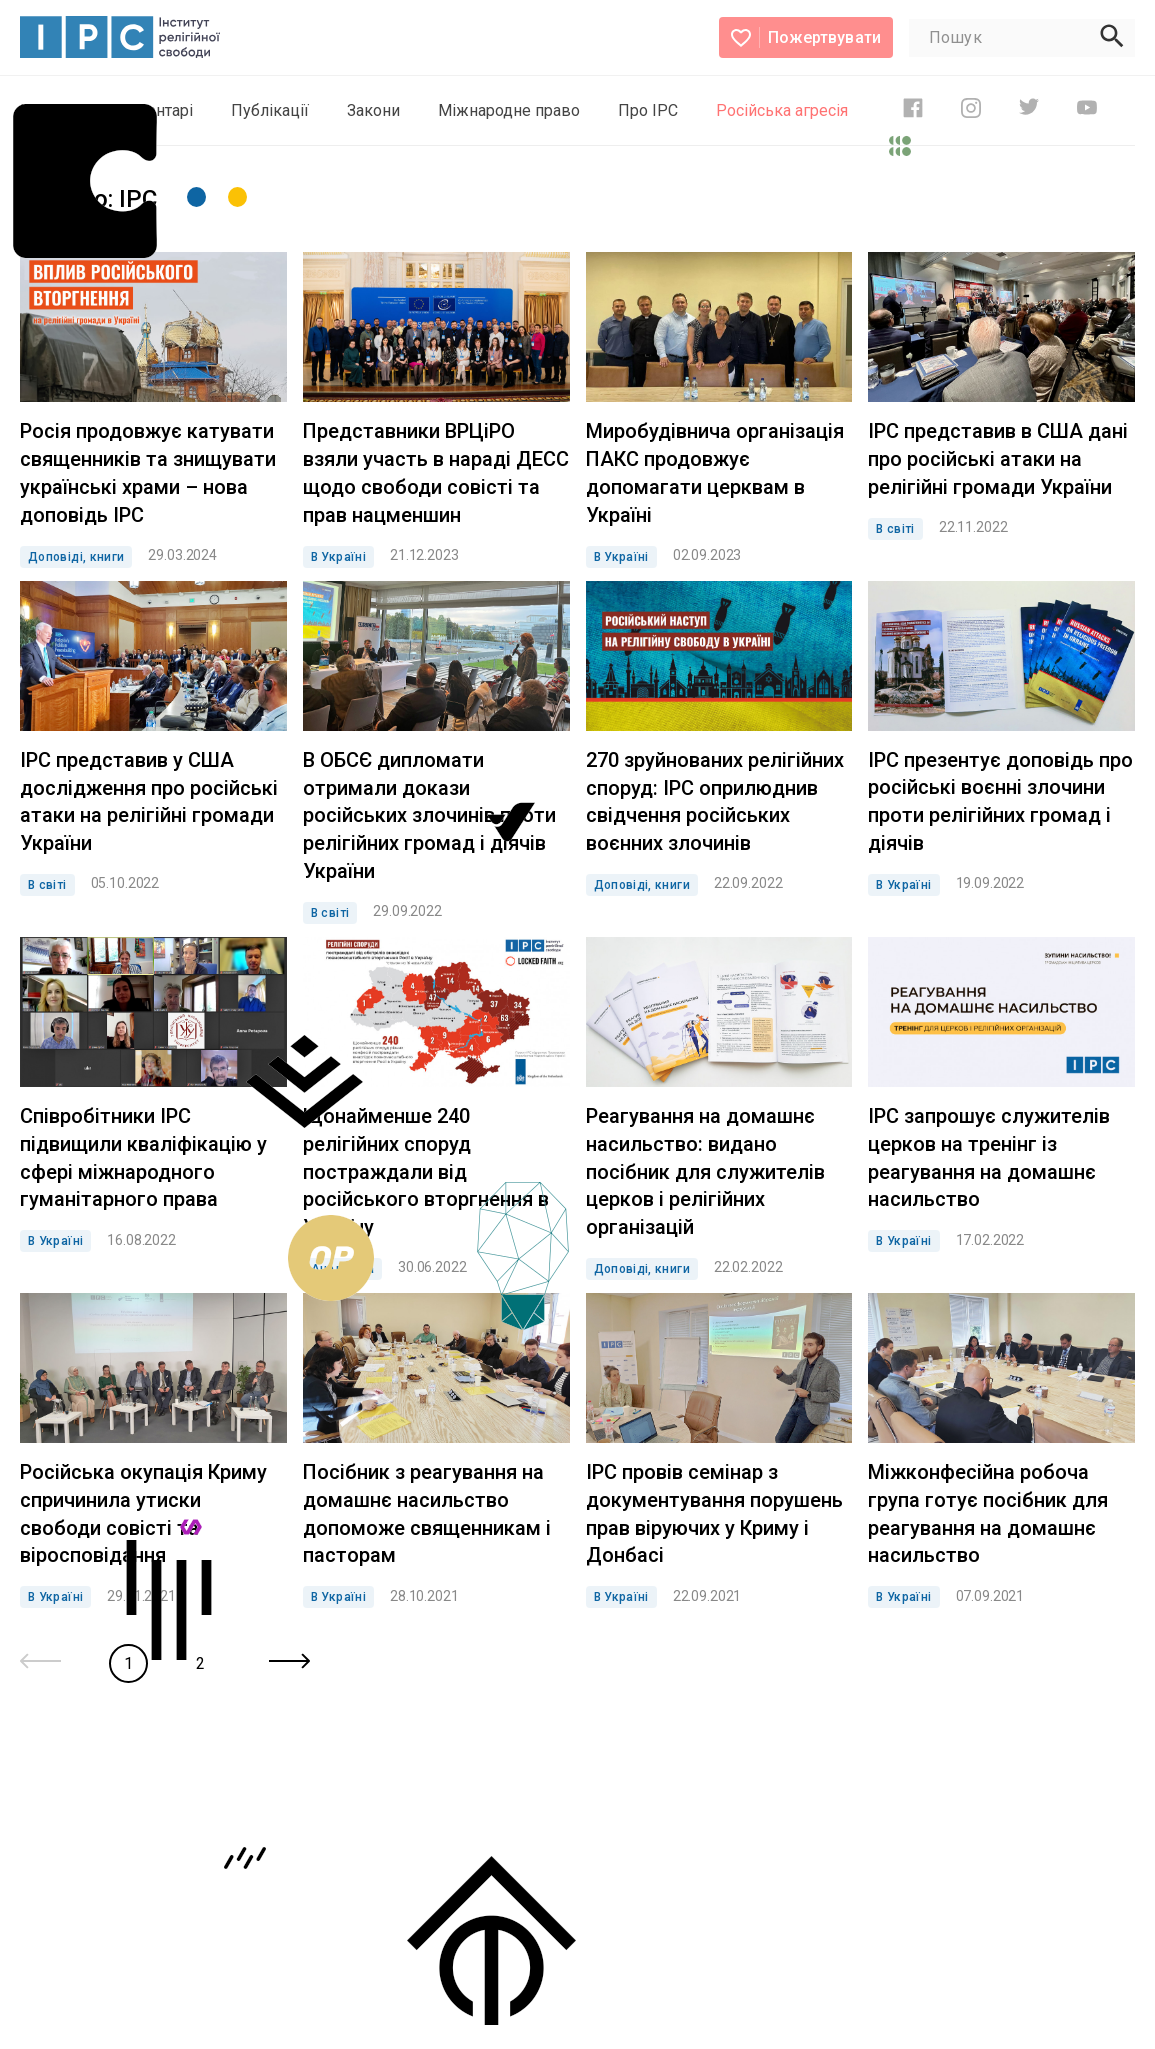 The height and width of the screenshot is (2049, 1155). What do you see at coordinates (304, 1081) in the screenshot?
I see `open the Juejin app` at bounding box center [304, 1081].